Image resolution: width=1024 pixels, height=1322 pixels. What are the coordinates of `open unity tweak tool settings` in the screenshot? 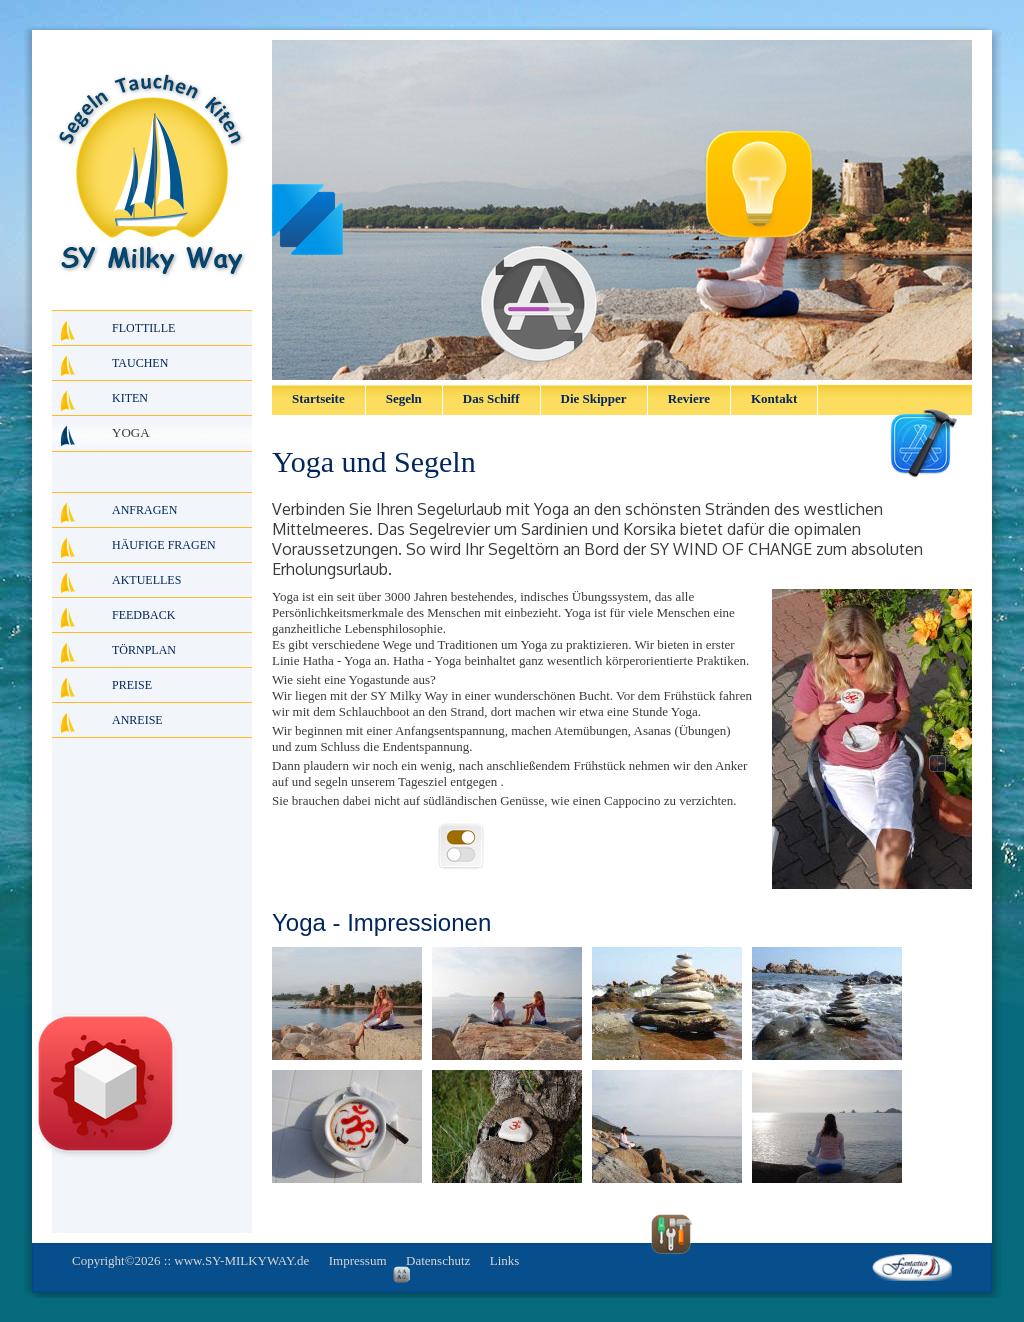 It's located at (461, 846).